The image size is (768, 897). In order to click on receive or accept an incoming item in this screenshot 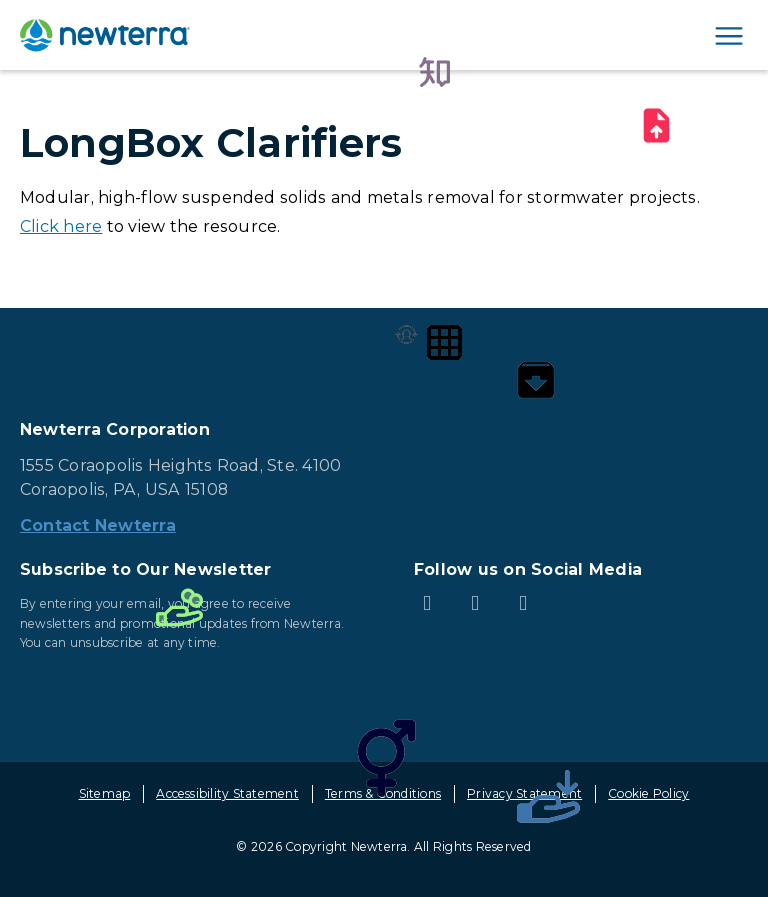, I will do `click(550, 799)`.